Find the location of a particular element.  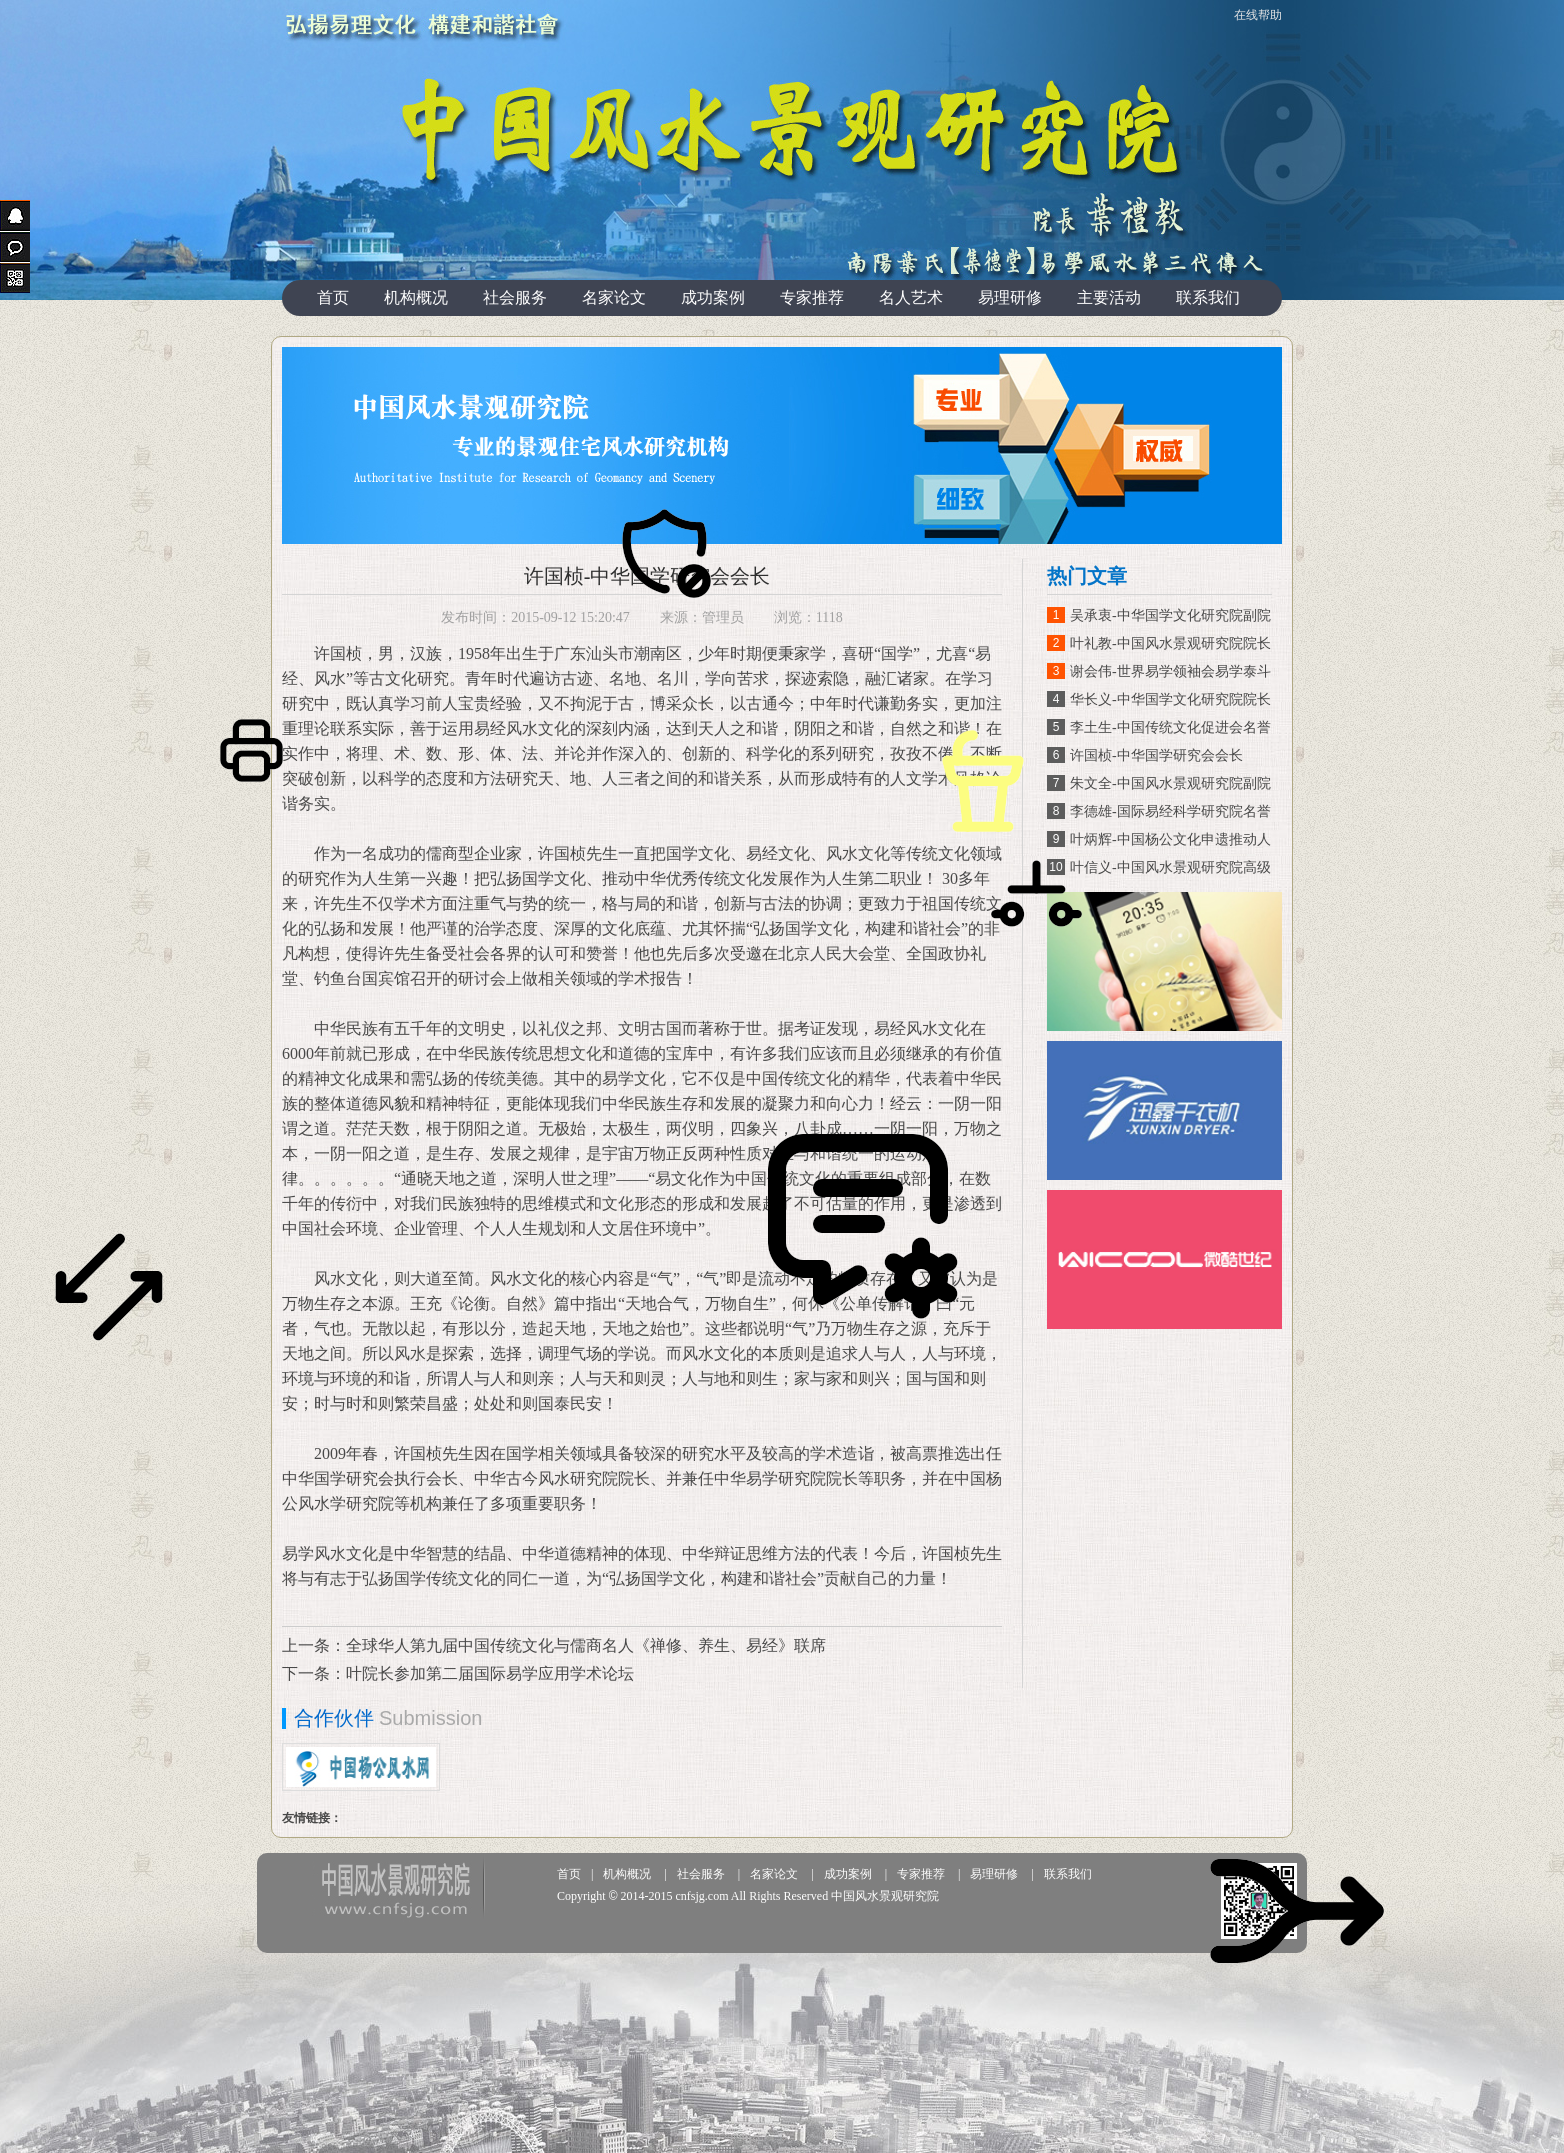

merge or combine selected items is located at coordinates (1297, 1911).